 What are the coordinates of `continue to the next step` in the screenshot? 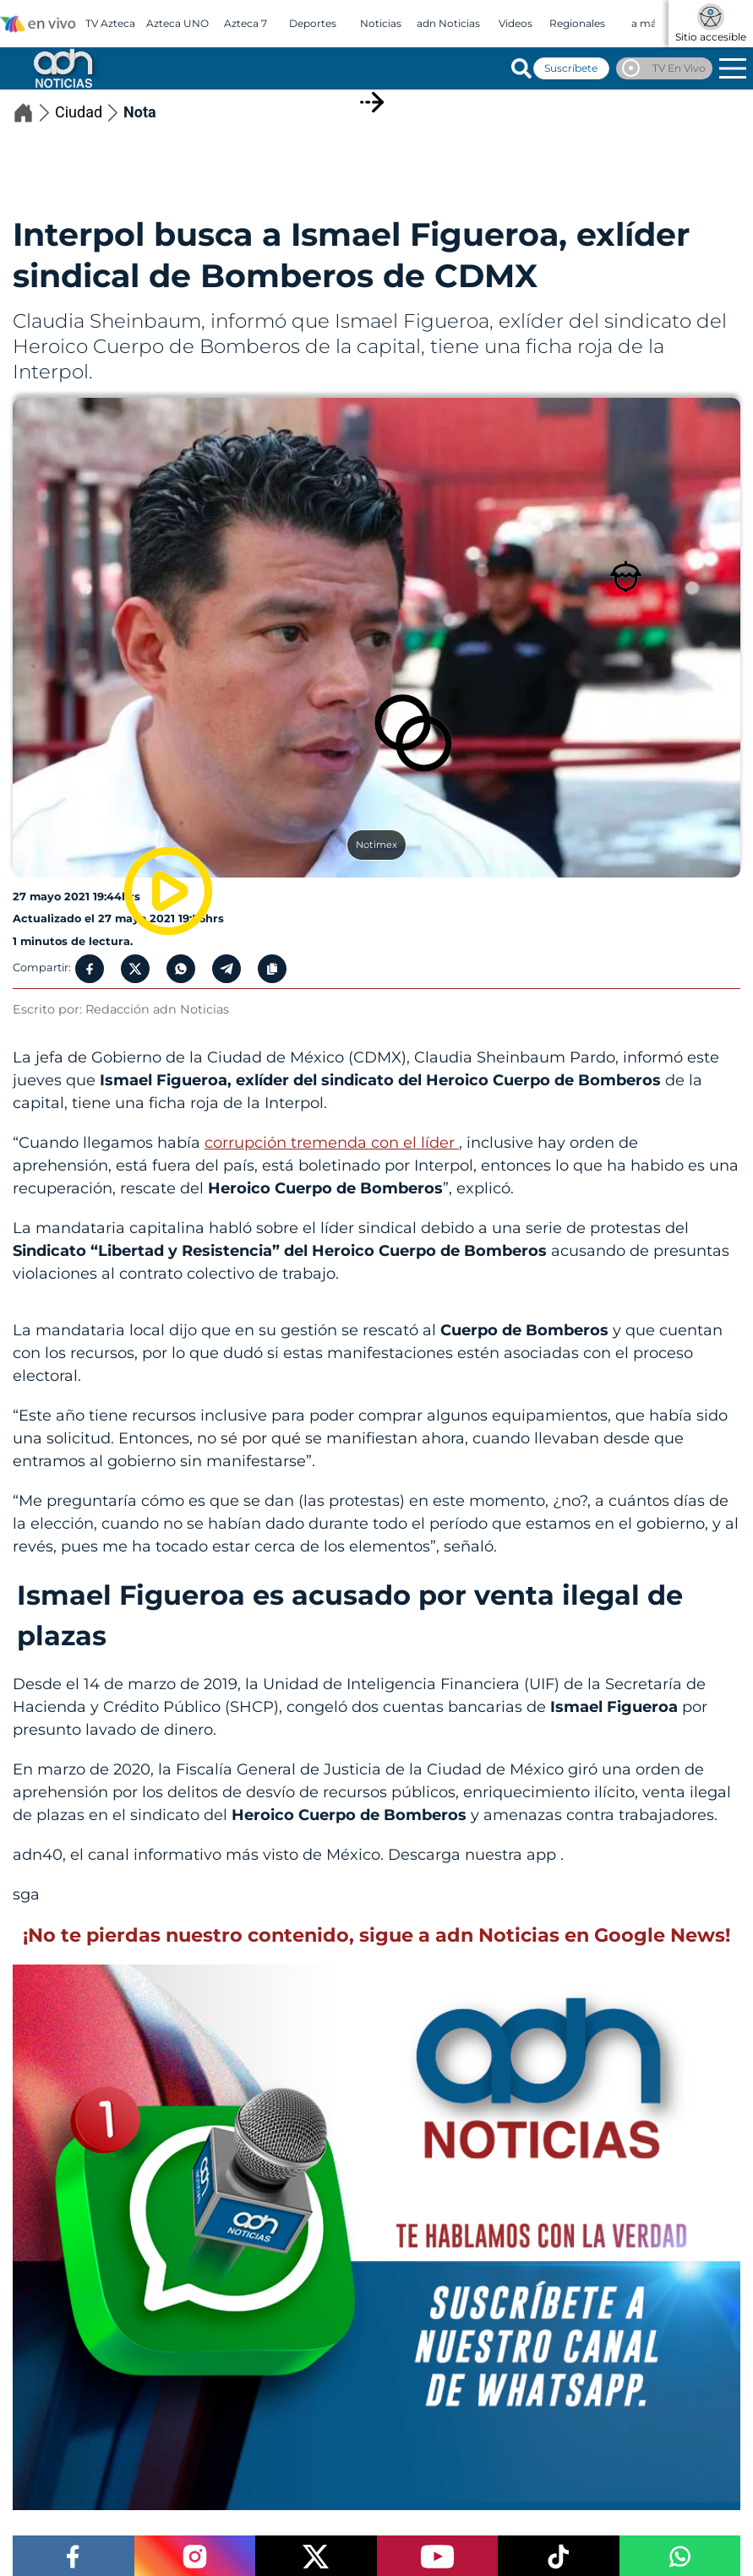 It's located at (372, 102).